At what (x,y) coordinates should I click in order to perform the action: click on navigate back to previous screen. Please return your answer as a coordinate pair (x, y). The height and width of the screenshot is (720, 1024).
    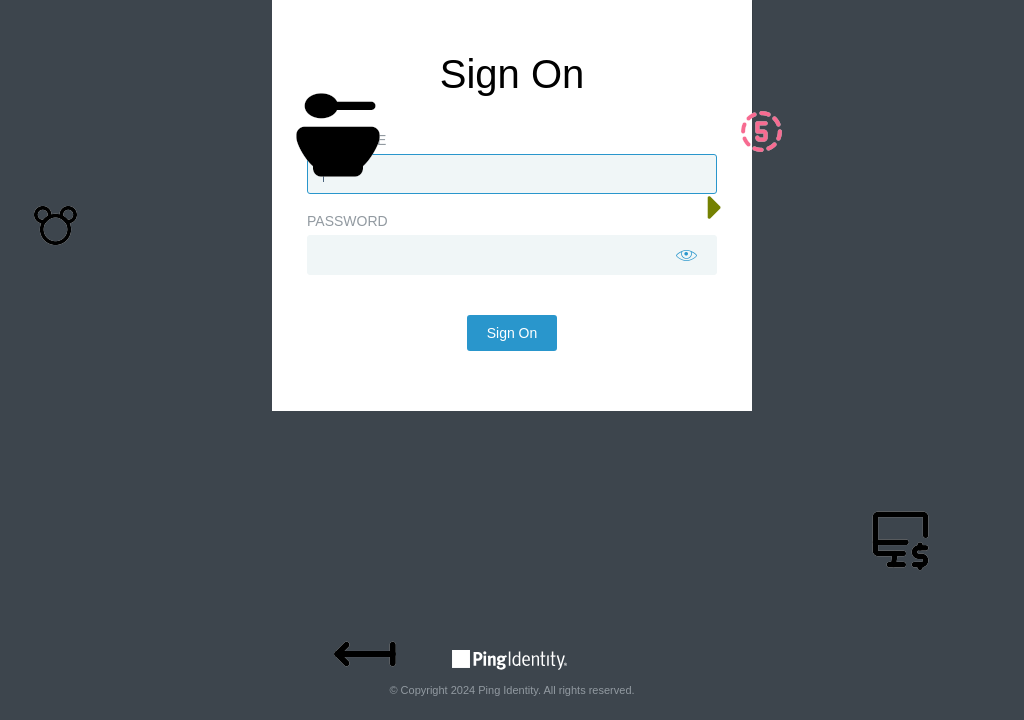
    Looking at the image, I should click on (365, 654).